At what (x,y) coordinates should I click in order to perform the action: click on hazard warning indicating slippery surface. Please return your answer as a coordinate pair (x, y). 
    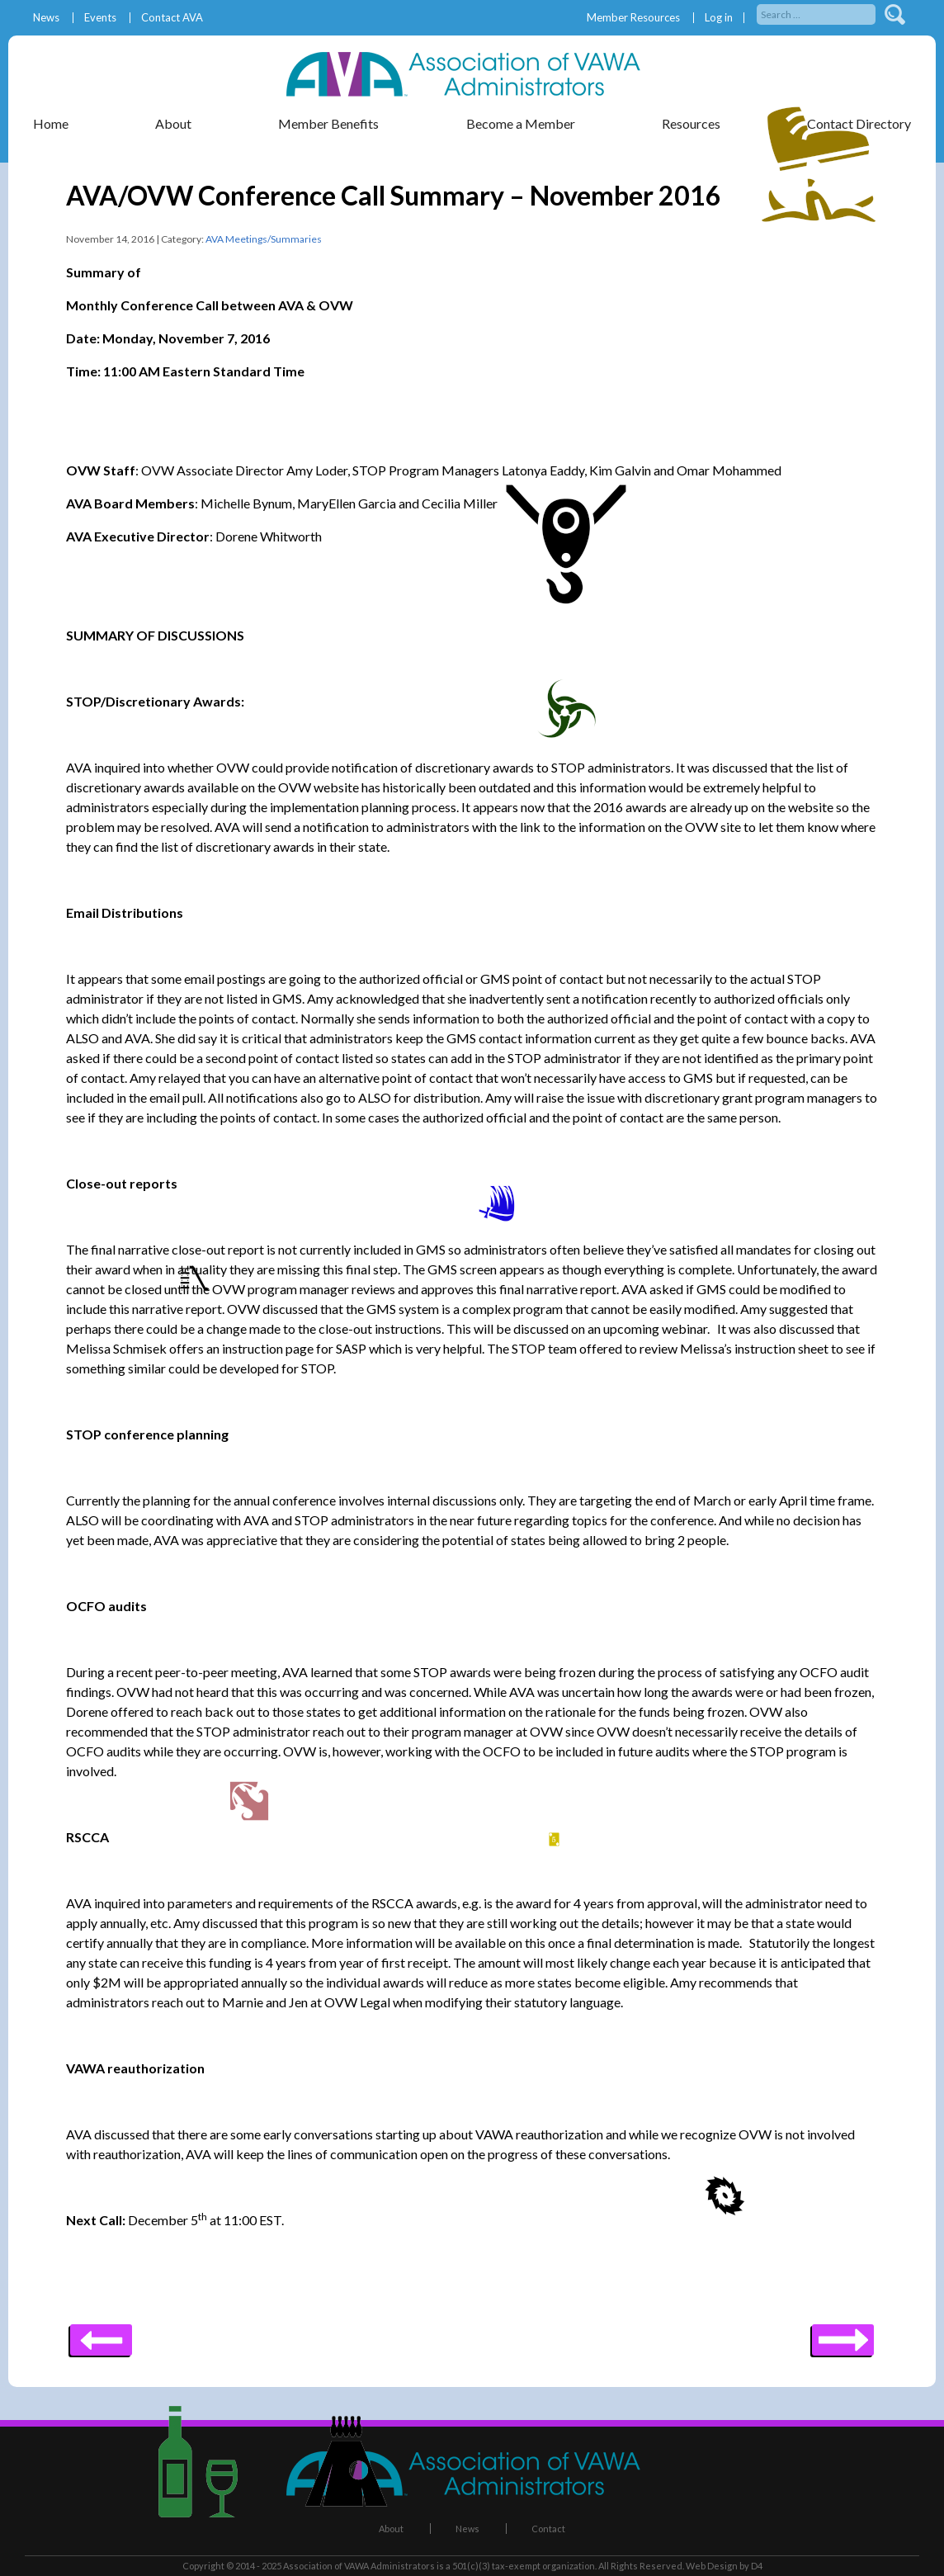
    Looking at the image, I should click on (819, 163).